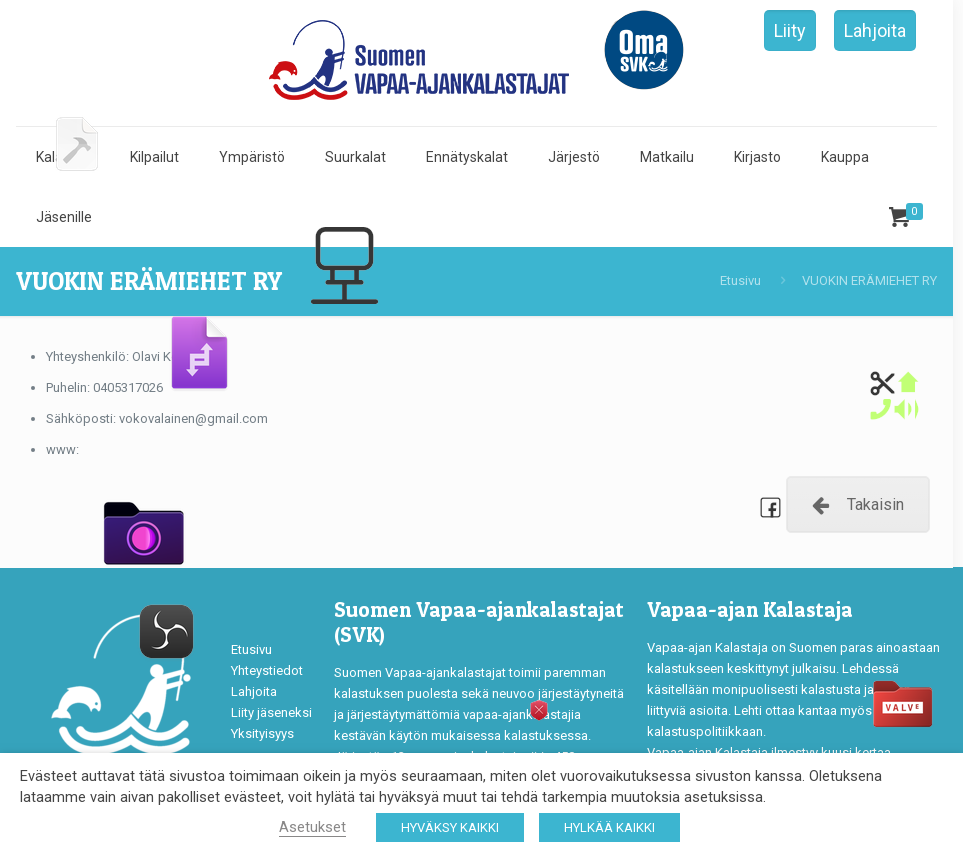 The image size is (963, 860). What do you see at coordinates (344, 265) in the screenshot?
I see `access network settings` at bounding box center [344, 265].